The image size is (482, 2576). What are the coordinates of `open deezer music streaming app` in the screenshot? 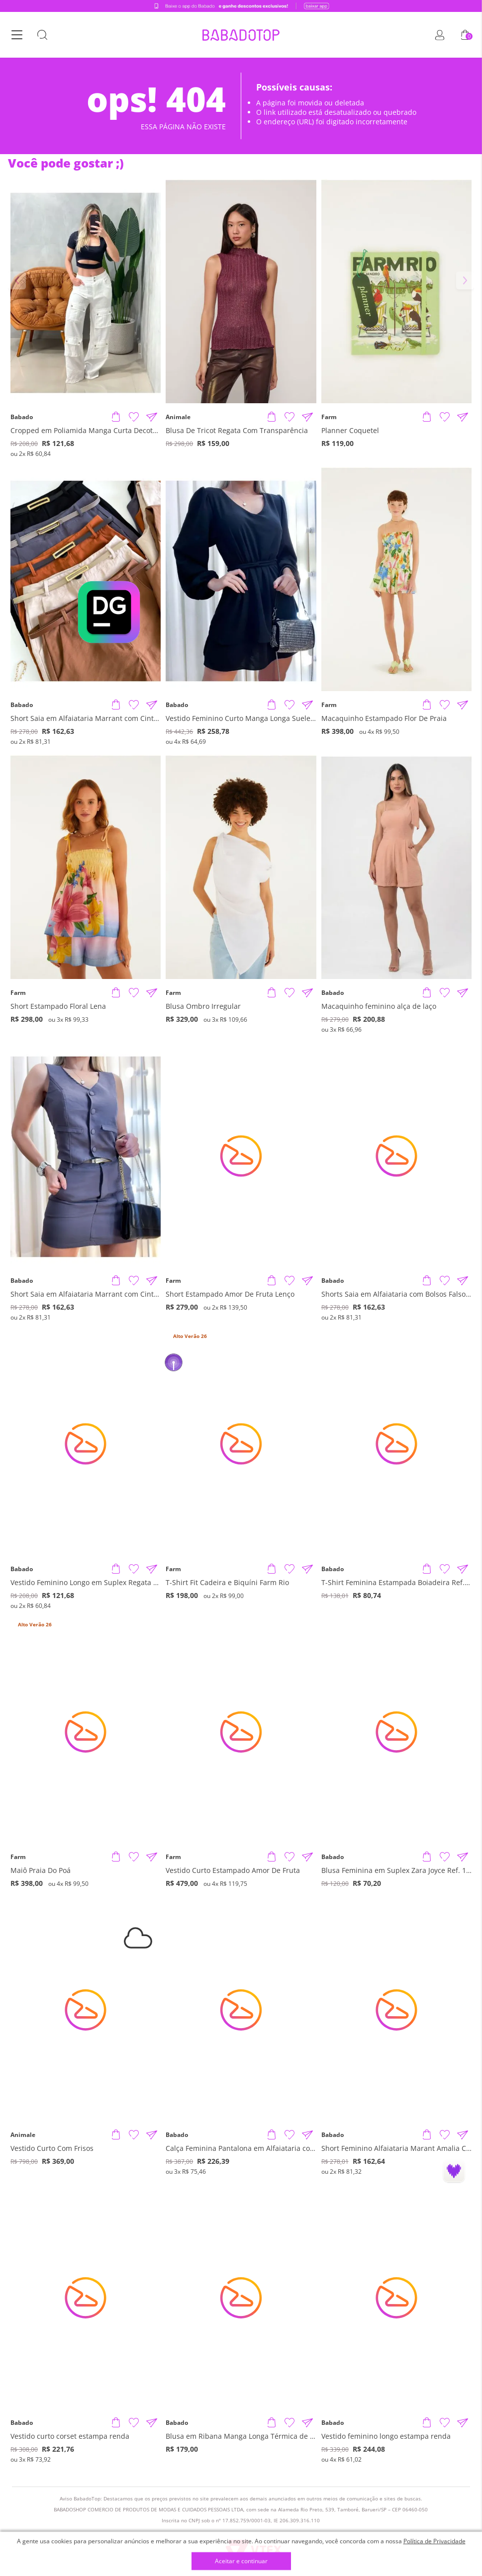 It's located at (454, 2171).